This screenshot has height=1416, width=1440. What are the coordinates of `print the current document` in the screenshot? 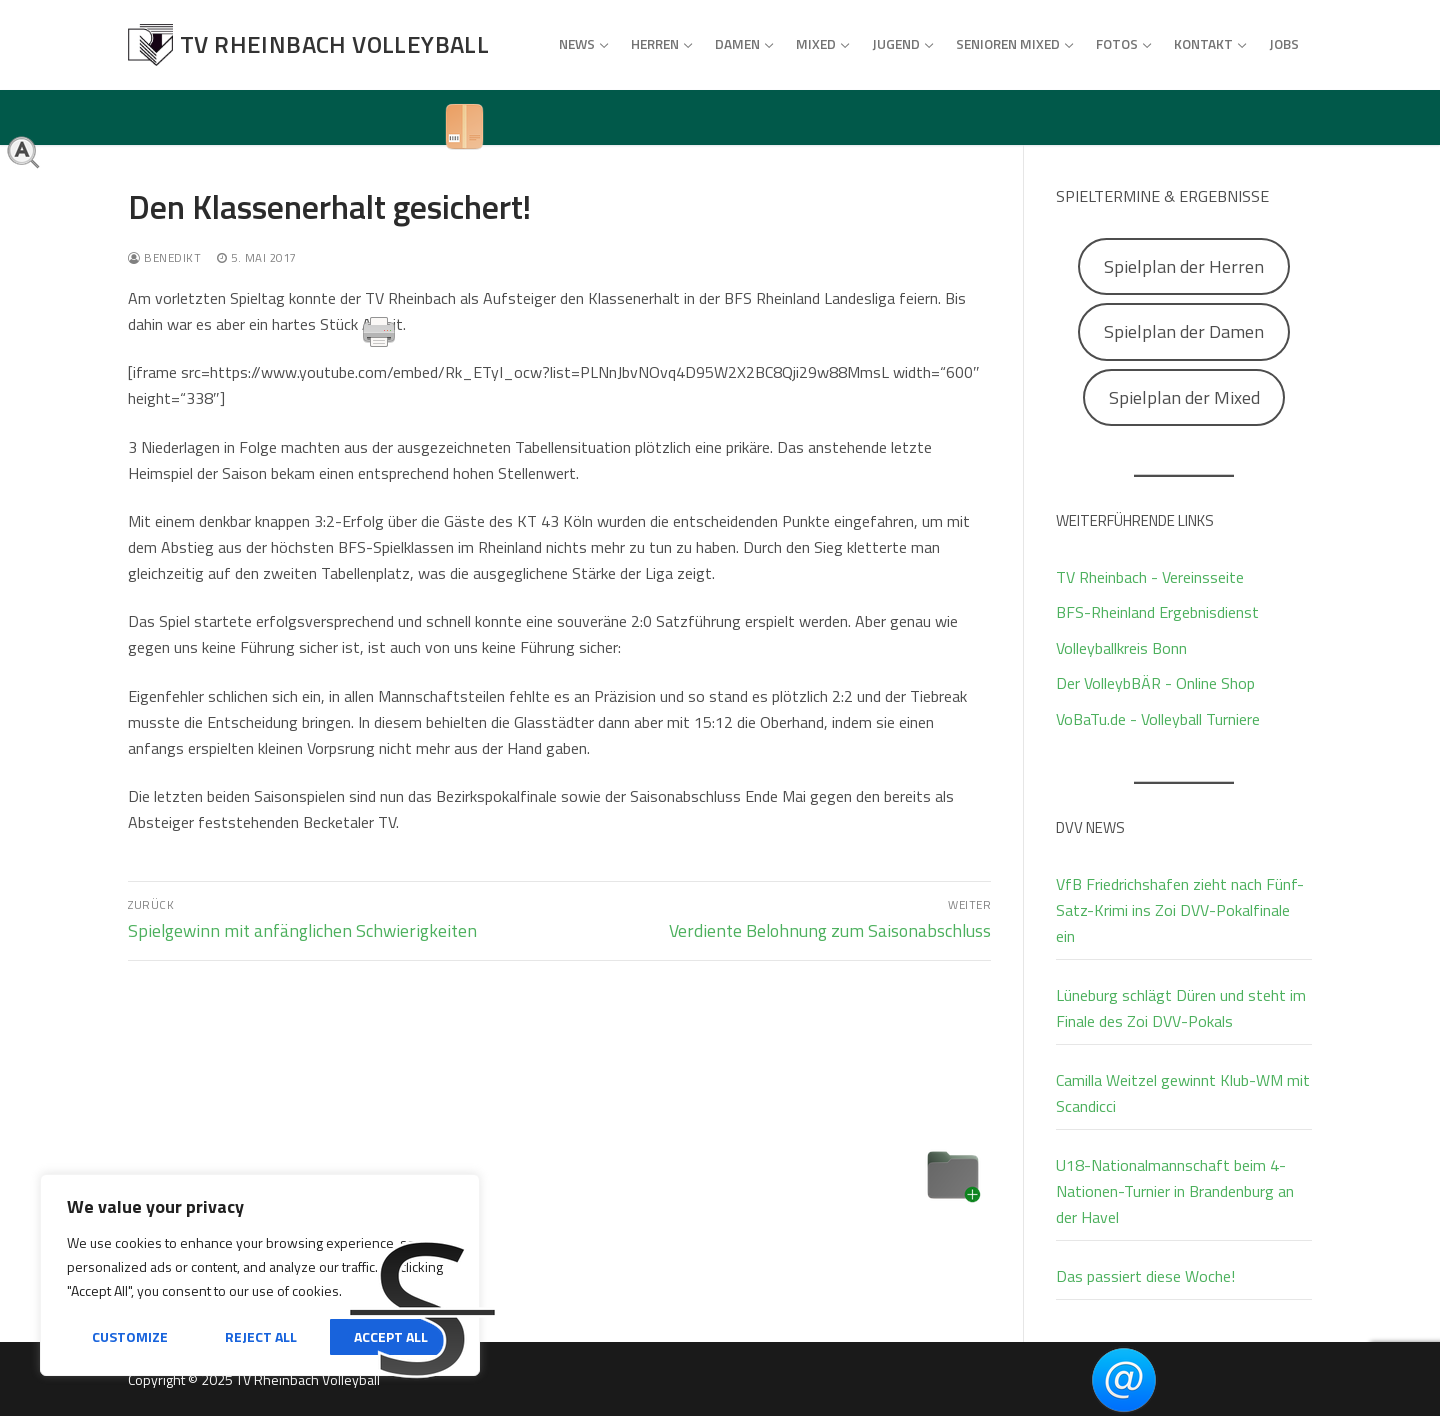 It's located at (379, 332).